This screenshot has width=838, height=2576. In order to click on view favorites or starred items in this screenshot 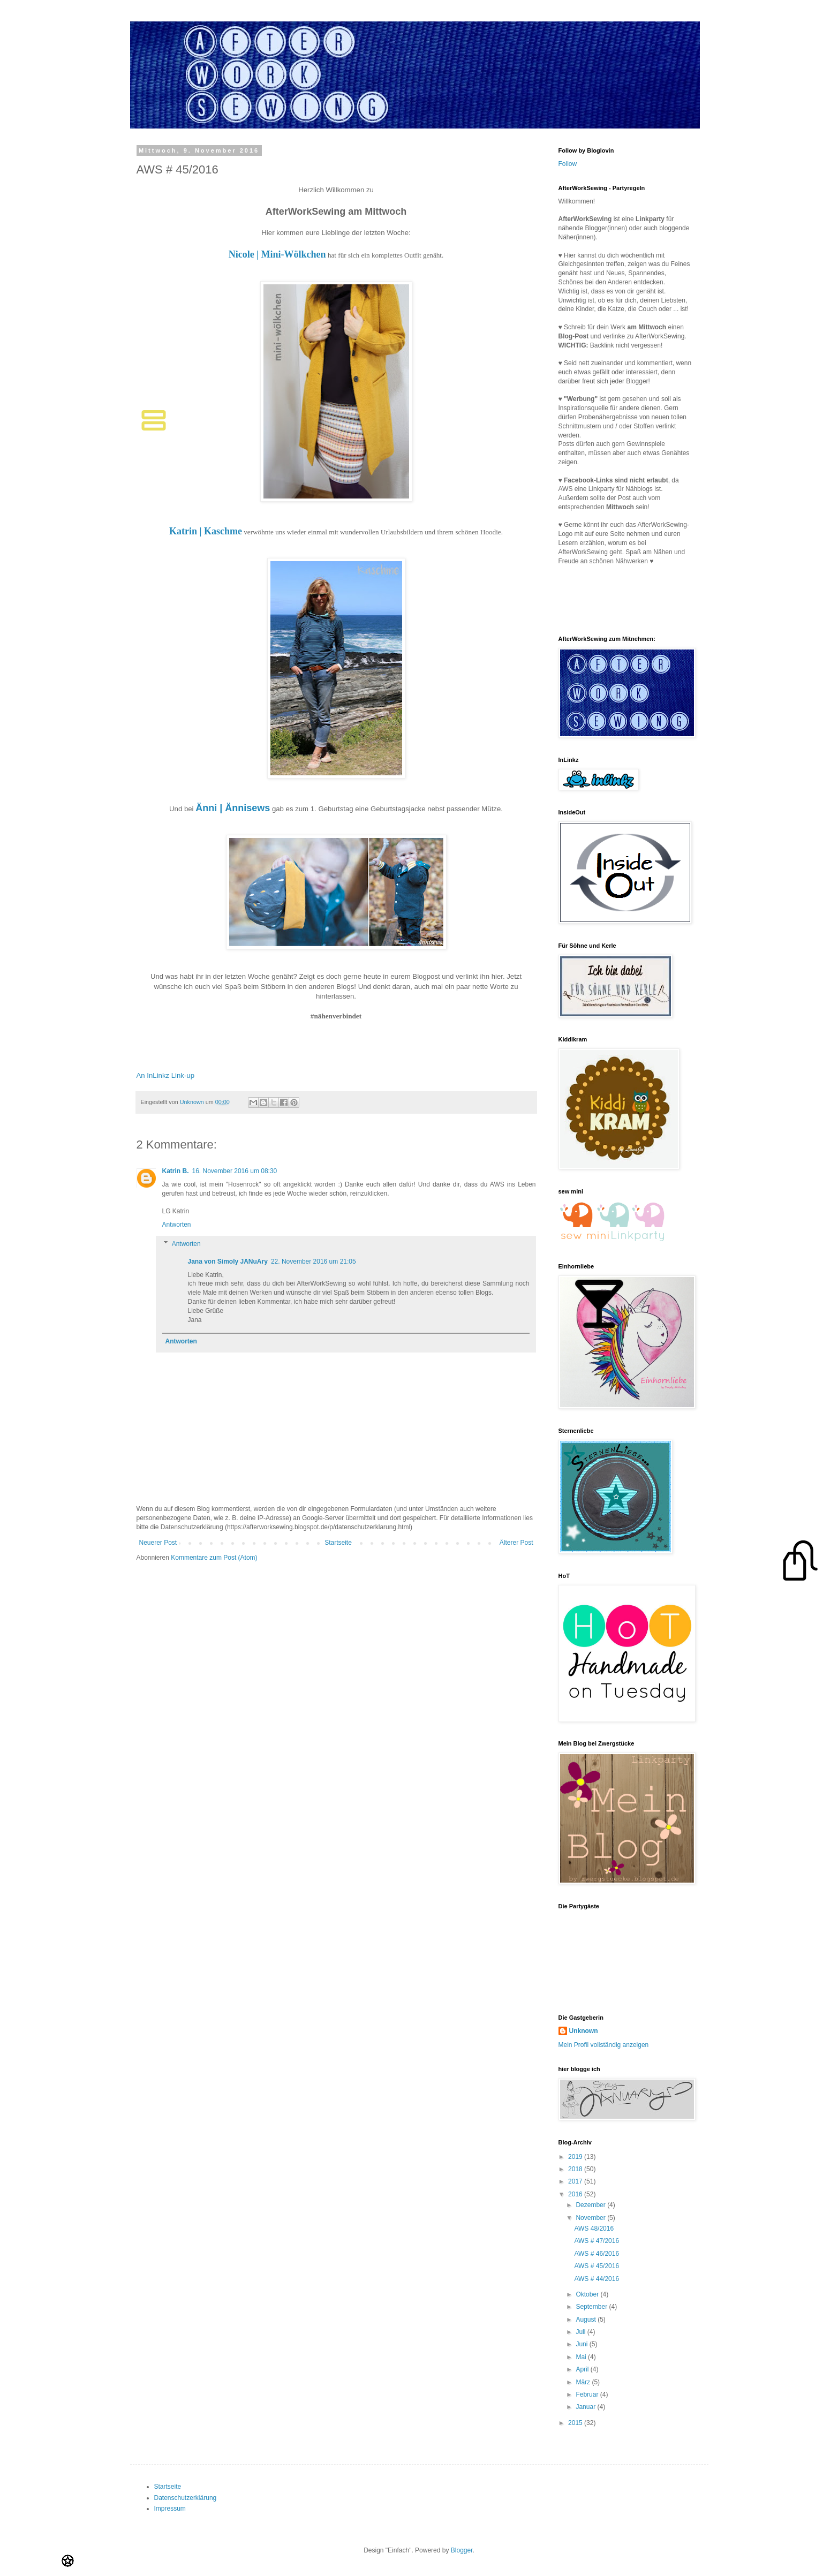, I will do `click(67, 2560)`.